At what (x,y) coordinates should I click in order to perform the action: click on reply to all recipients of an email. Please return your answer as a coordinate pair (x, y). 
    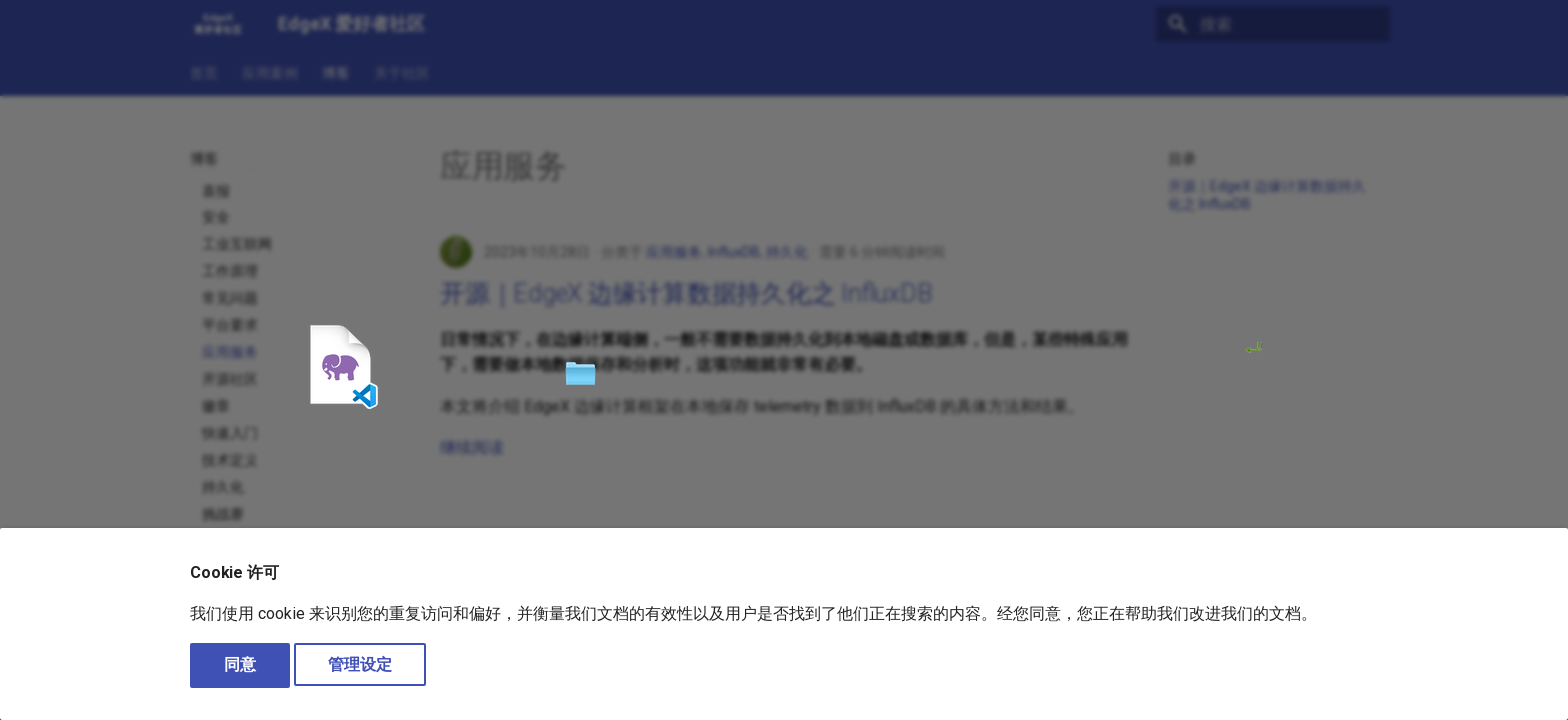
    Looking at the image, I should click on (1253, 346).